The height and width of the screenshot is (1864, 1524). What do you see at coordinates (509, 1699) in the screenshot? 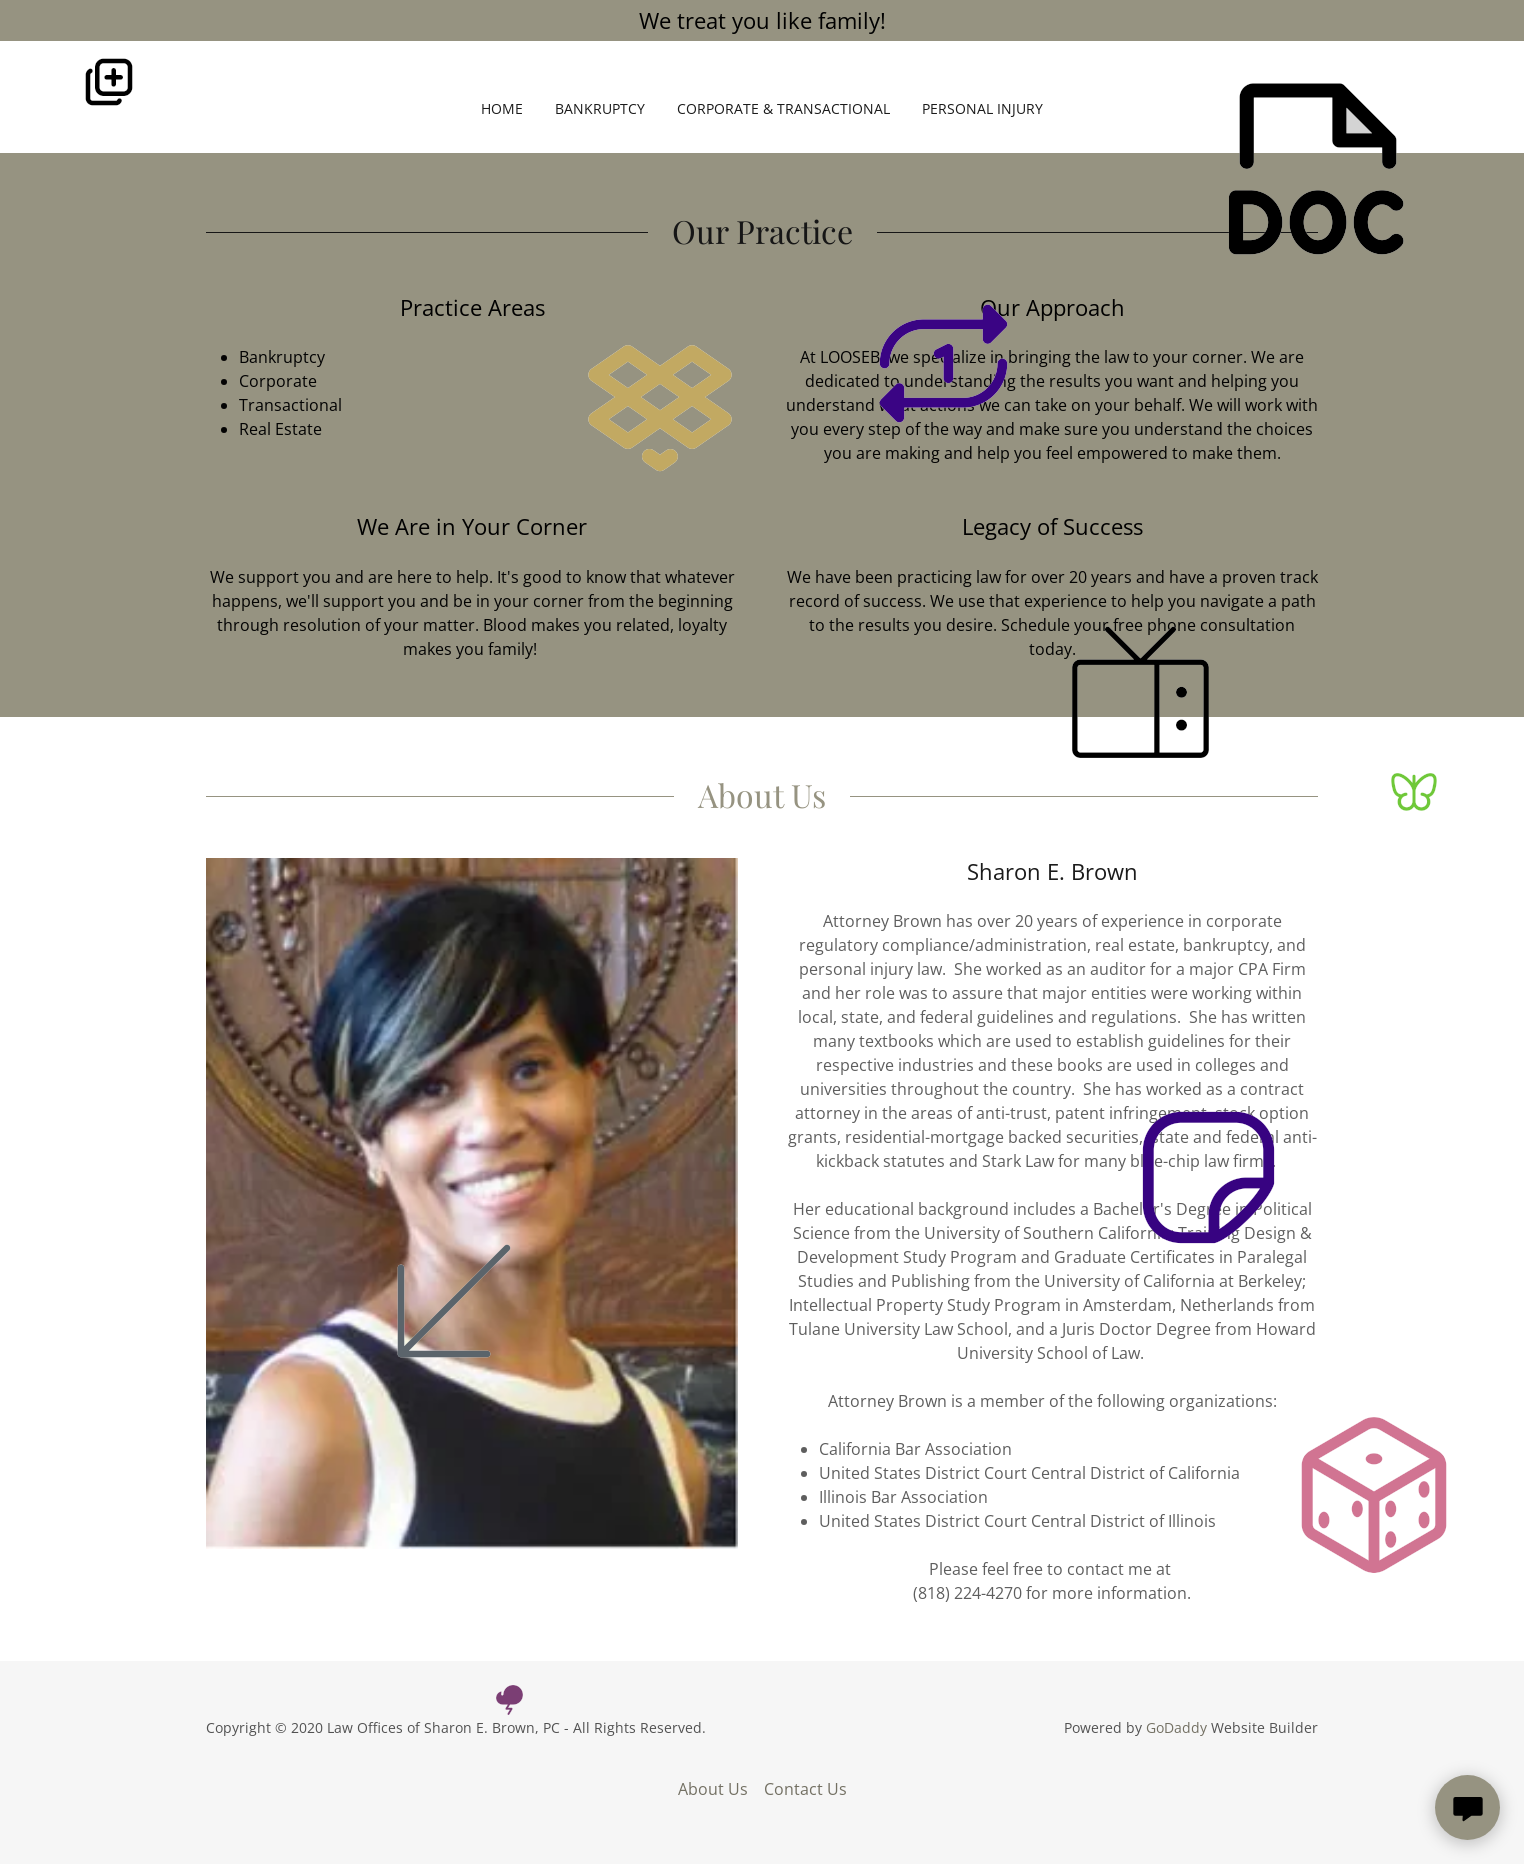
I see `indicates thunderstorm or severe weather conditions` at bounding box center [509, 1699].